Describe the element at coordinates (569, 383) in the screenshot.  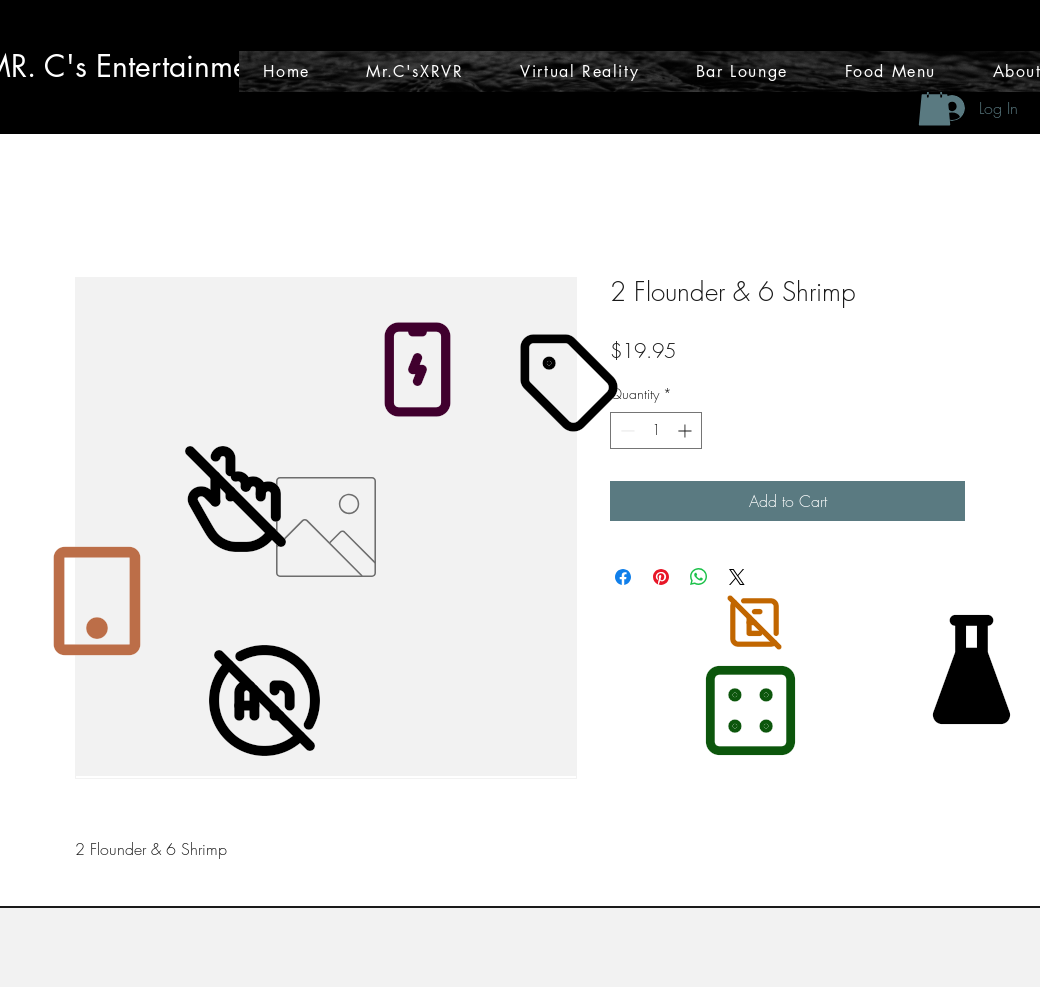
I see `add or manage tags for an item` at that location.